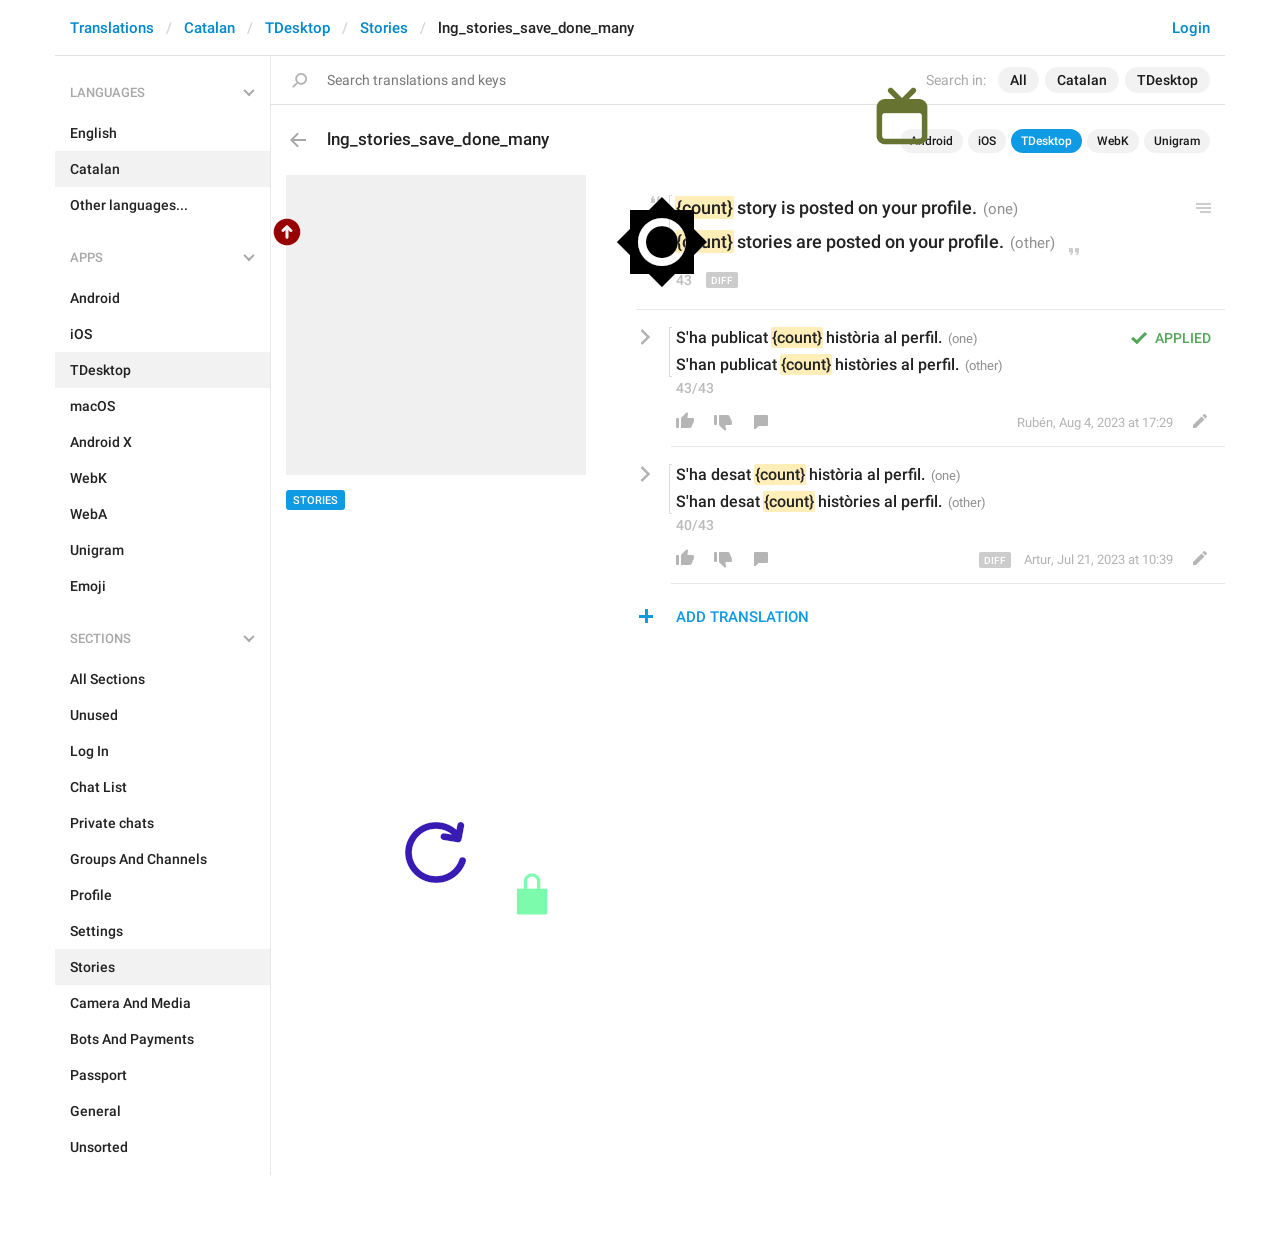 This screenshot has height=1245, width=1280. I want to click on indicates a locked or secured item, so click(532, 894).